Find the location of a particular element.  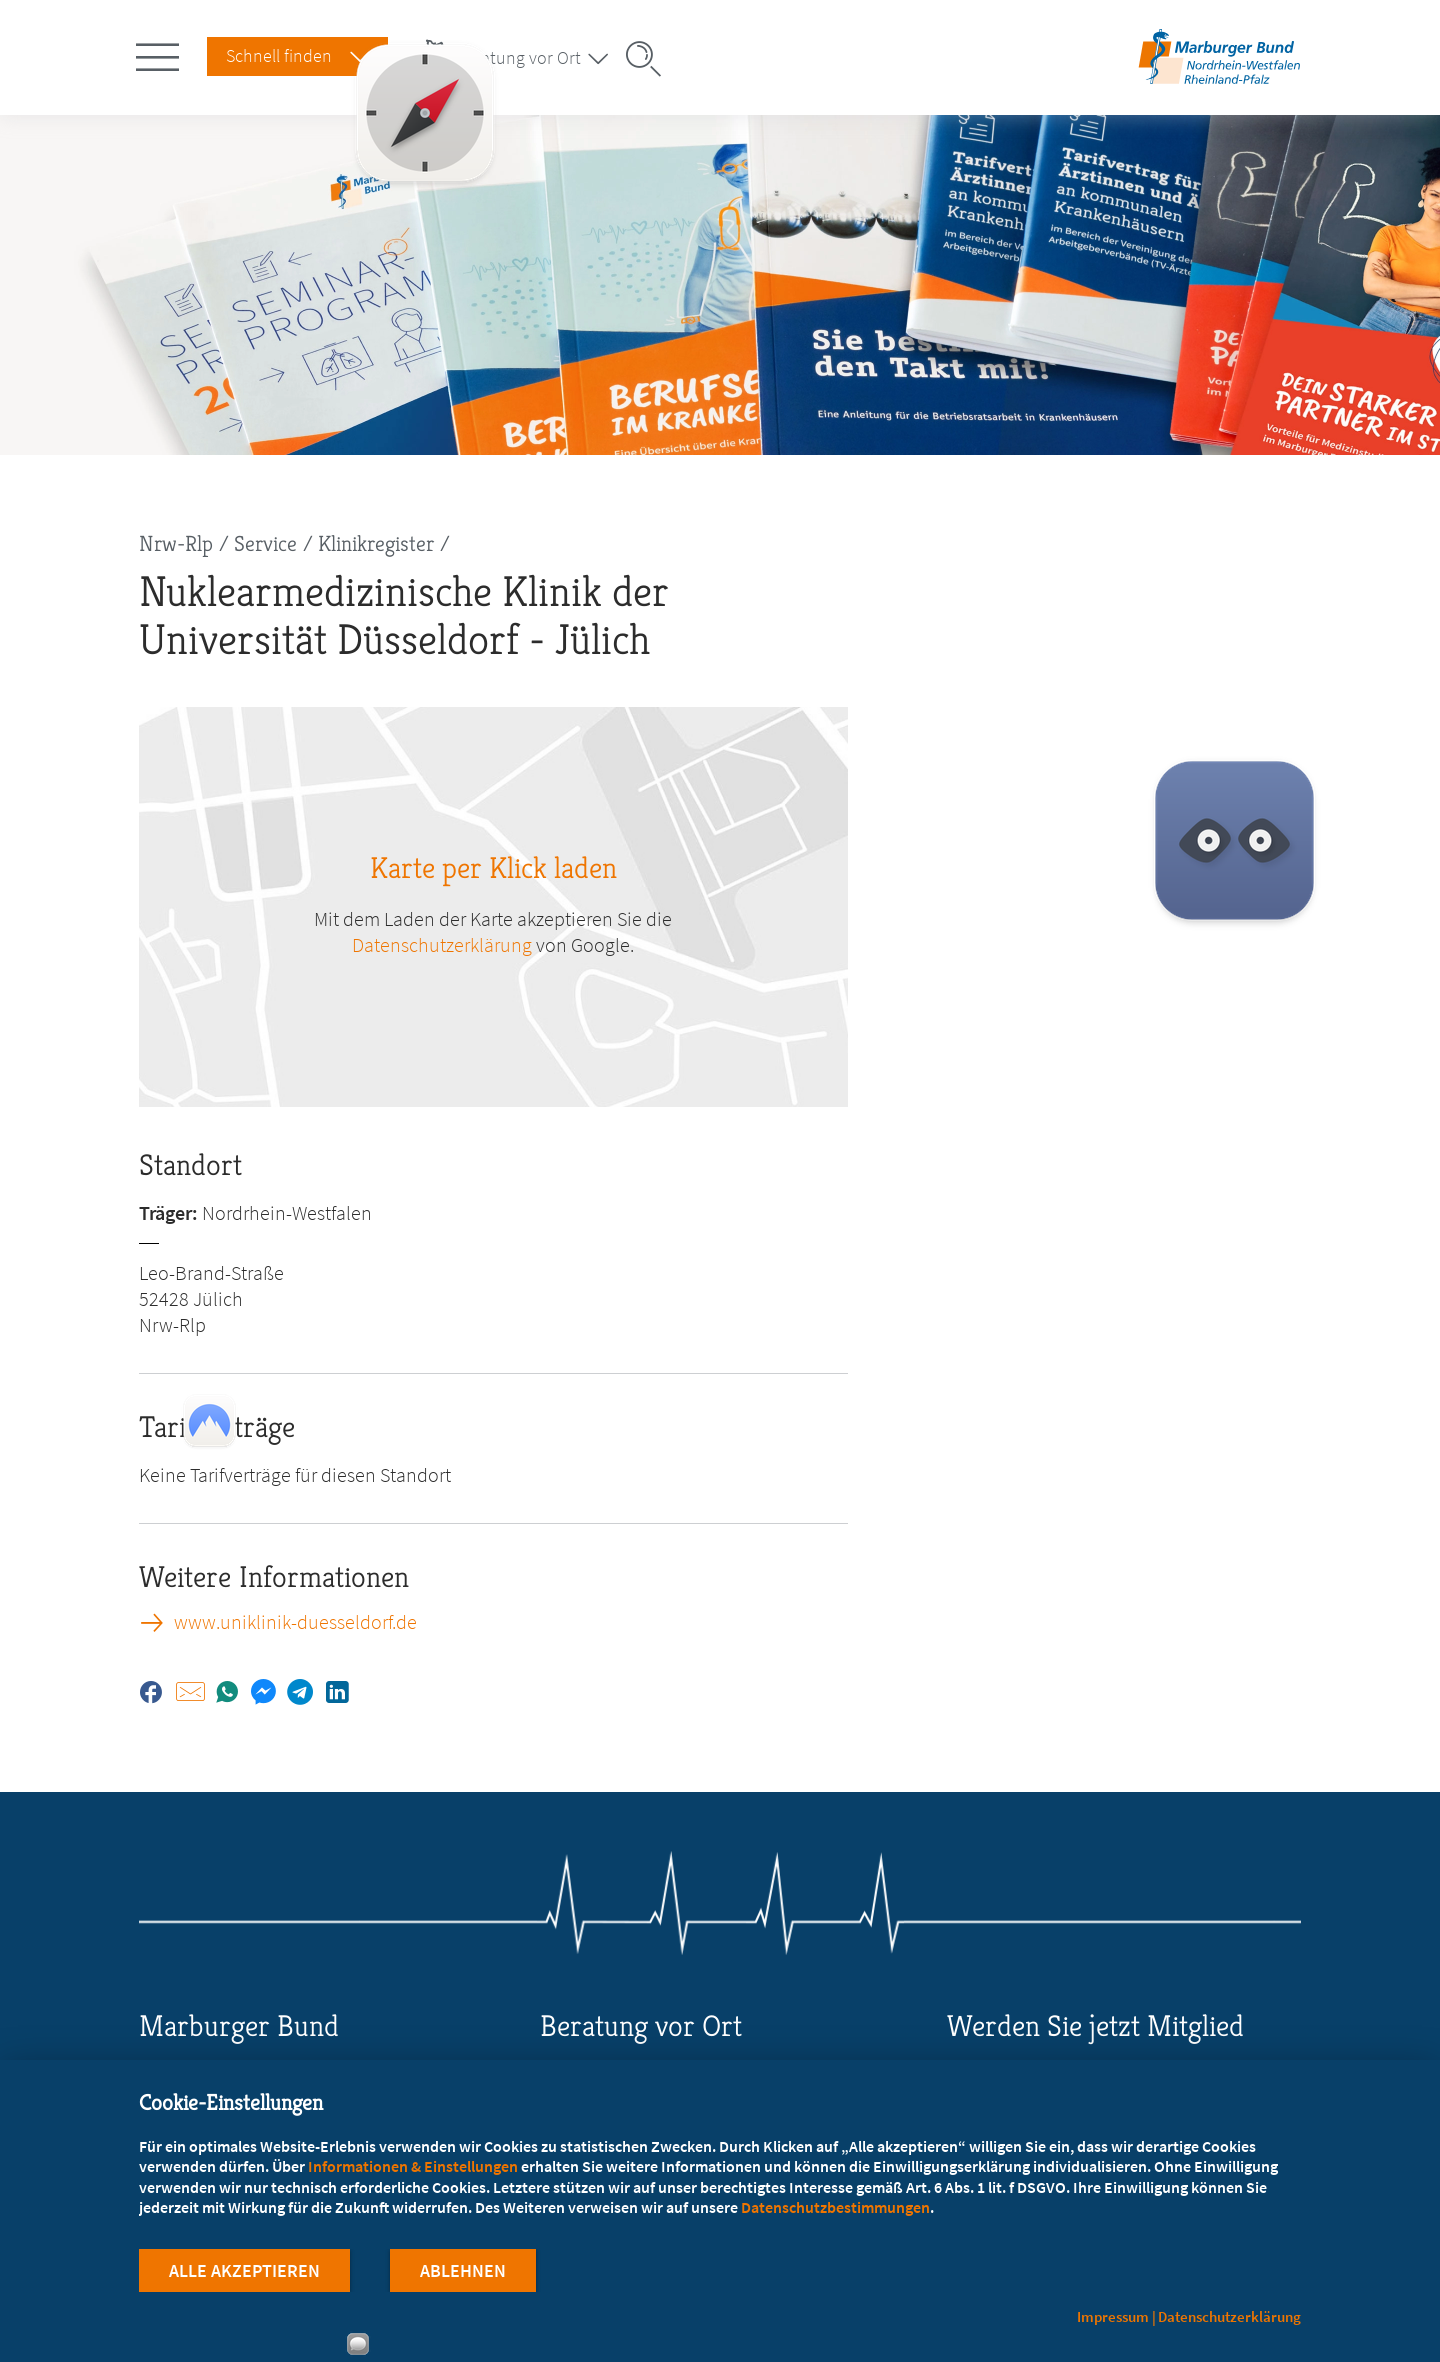

open navigation or compass preferences is located at coordinates (425, 113).